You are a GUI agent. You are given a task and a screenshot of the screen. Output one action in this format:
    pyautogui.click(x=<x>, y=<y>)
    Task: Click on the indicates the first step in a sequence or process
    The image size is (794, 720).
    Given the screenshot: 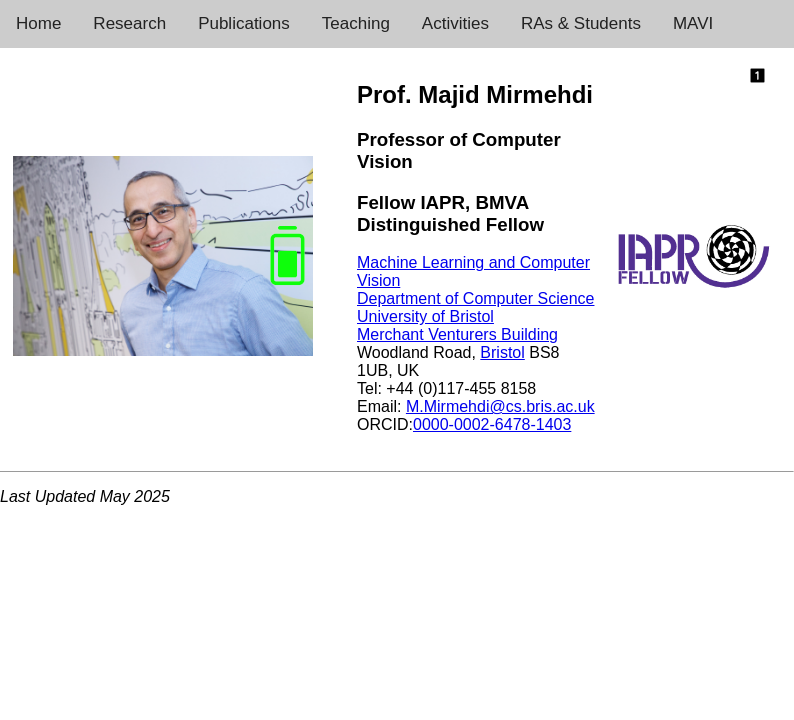 What is the action you would take?
    pyautogui.click(x=757, y=75)
    